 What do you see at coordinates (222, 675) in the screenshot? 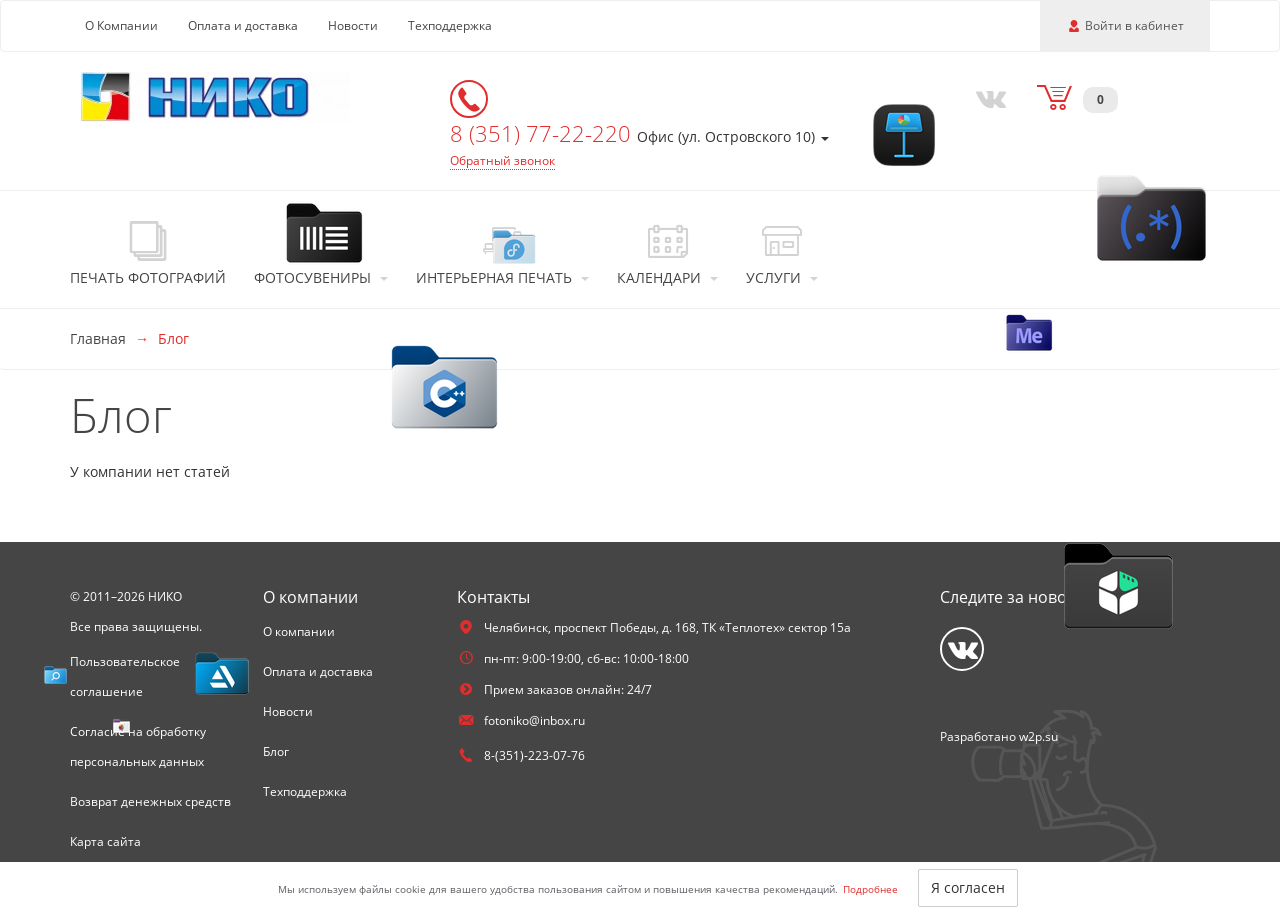
I see `folder for artstation project files` at bounding box center [222, 675].